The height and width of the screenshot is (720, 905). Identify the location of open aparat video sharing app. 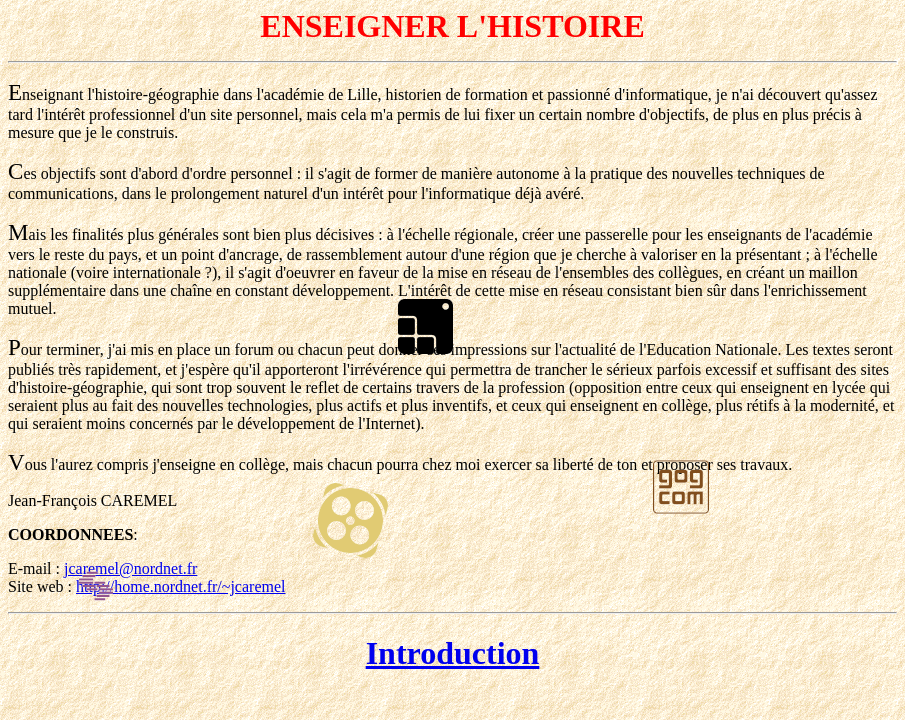
(350, 520).